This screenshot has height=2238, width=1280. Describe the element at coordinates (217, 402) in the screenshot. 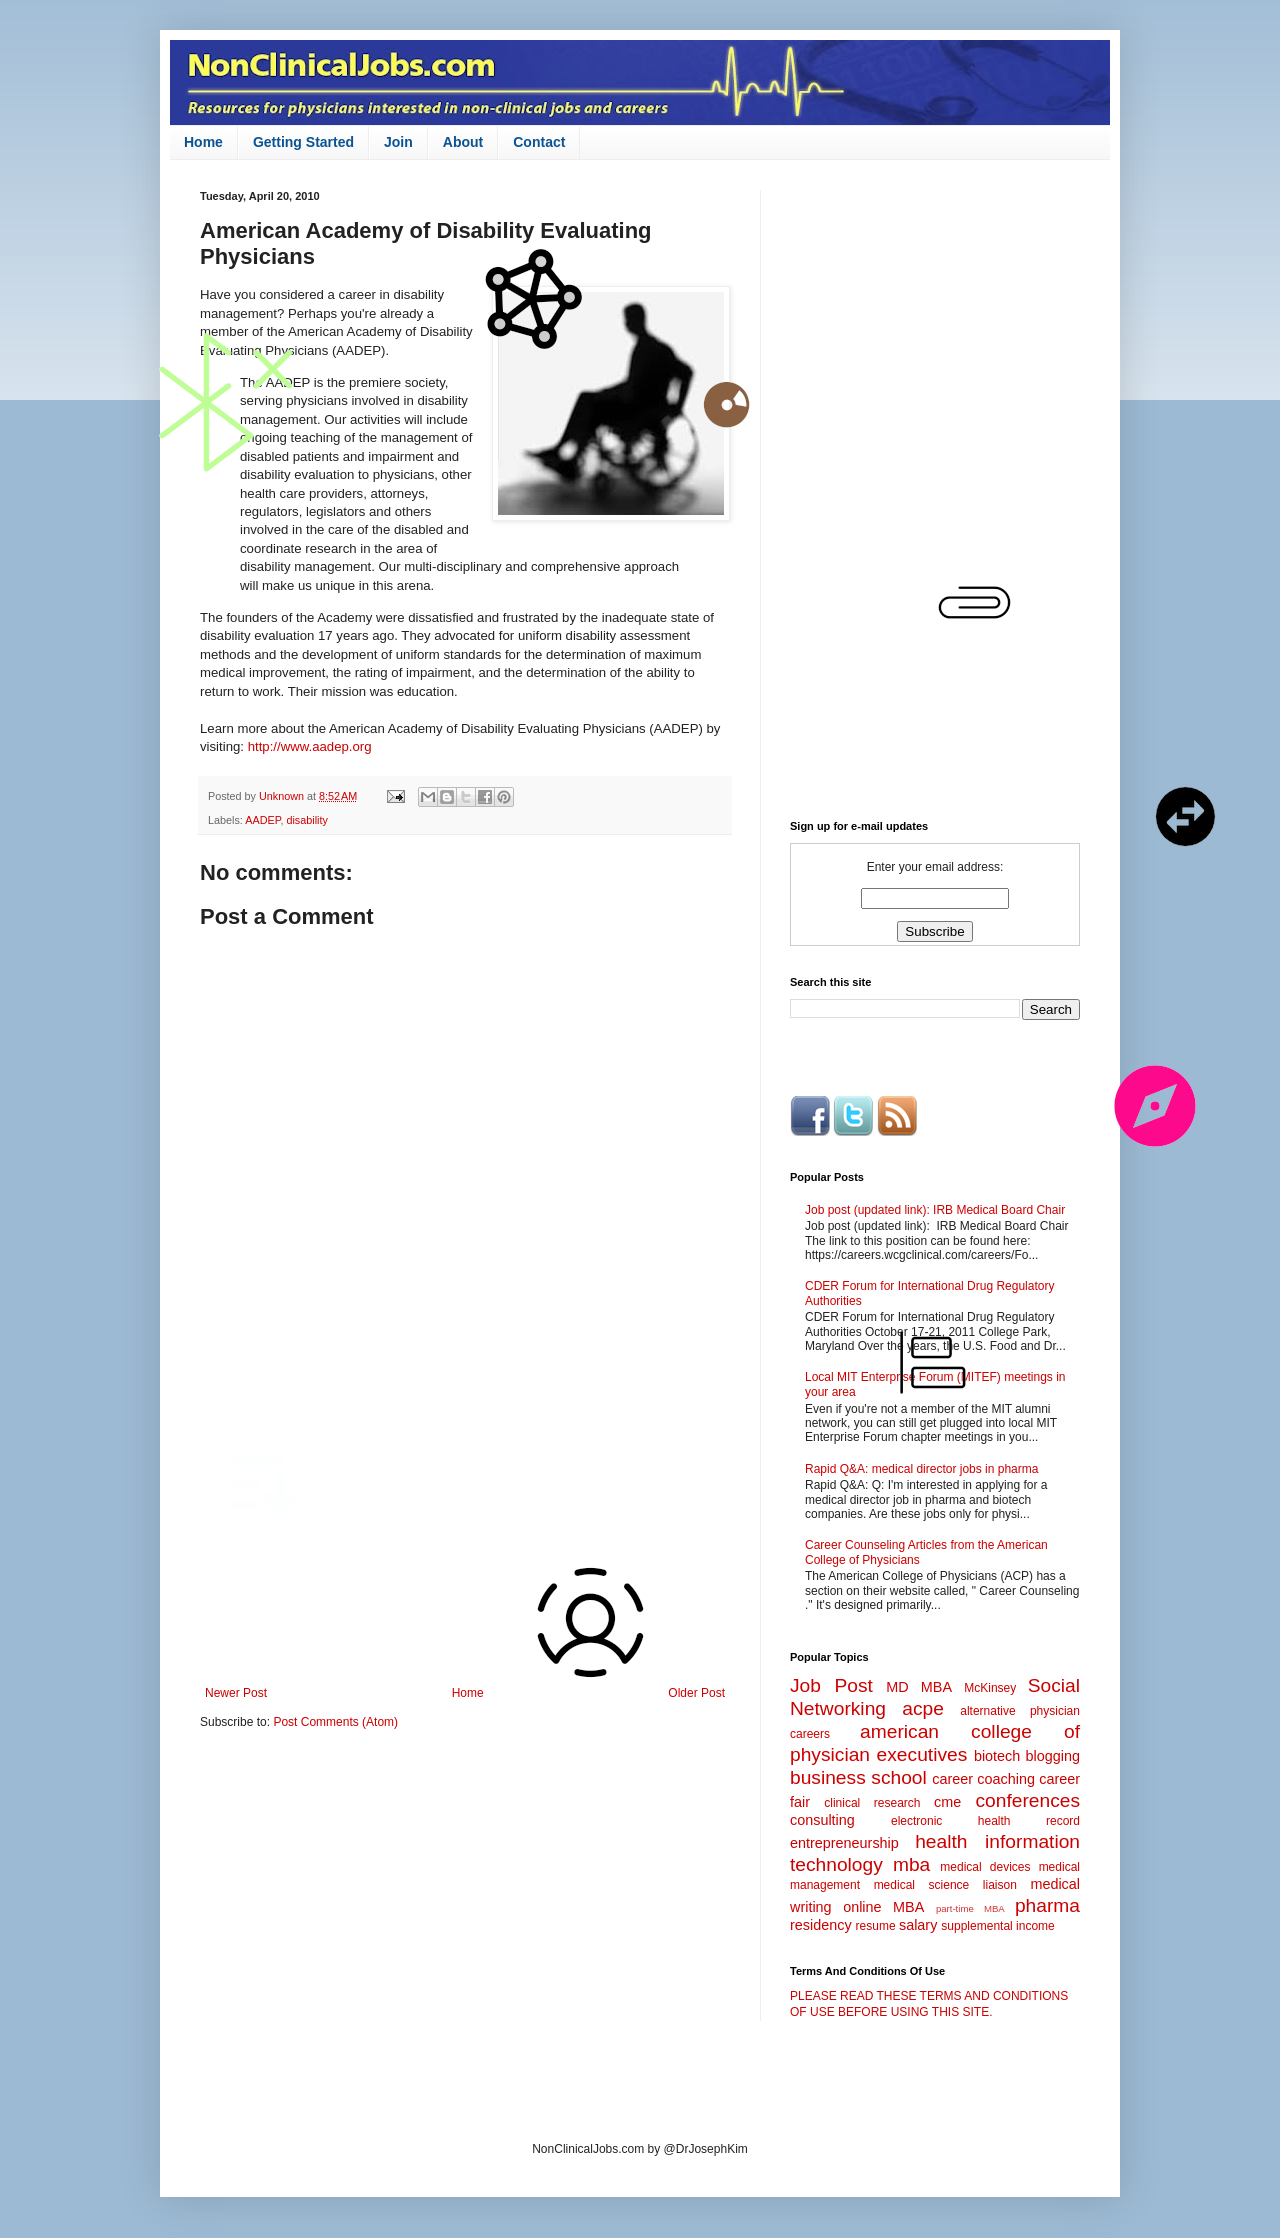

I see `bluetooth connection disabled` at that location.